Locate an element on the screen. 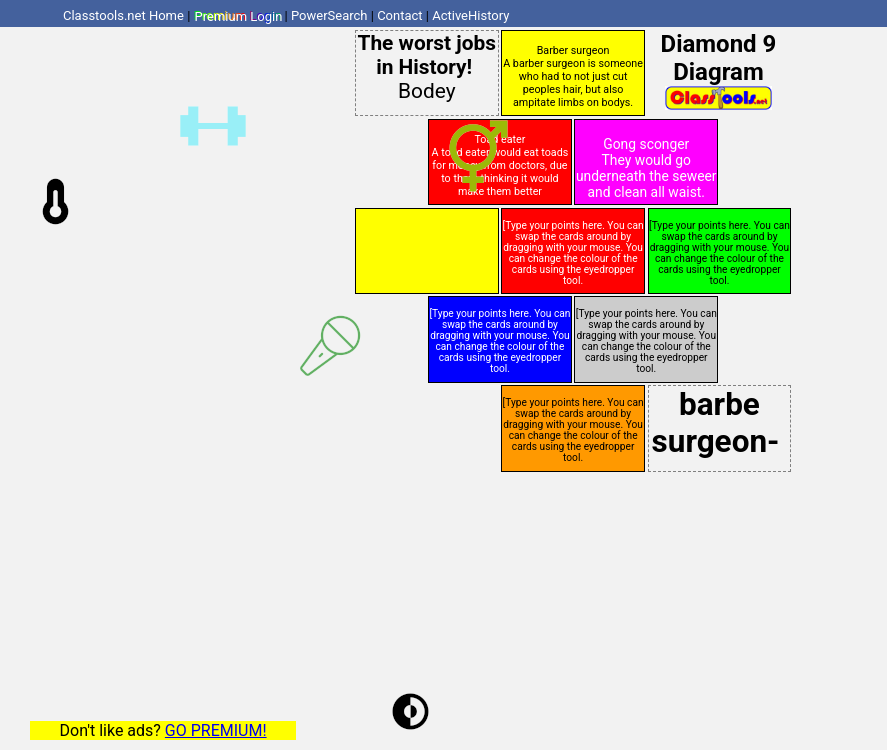  select gender or sex options is located at coordinates (479, 156).